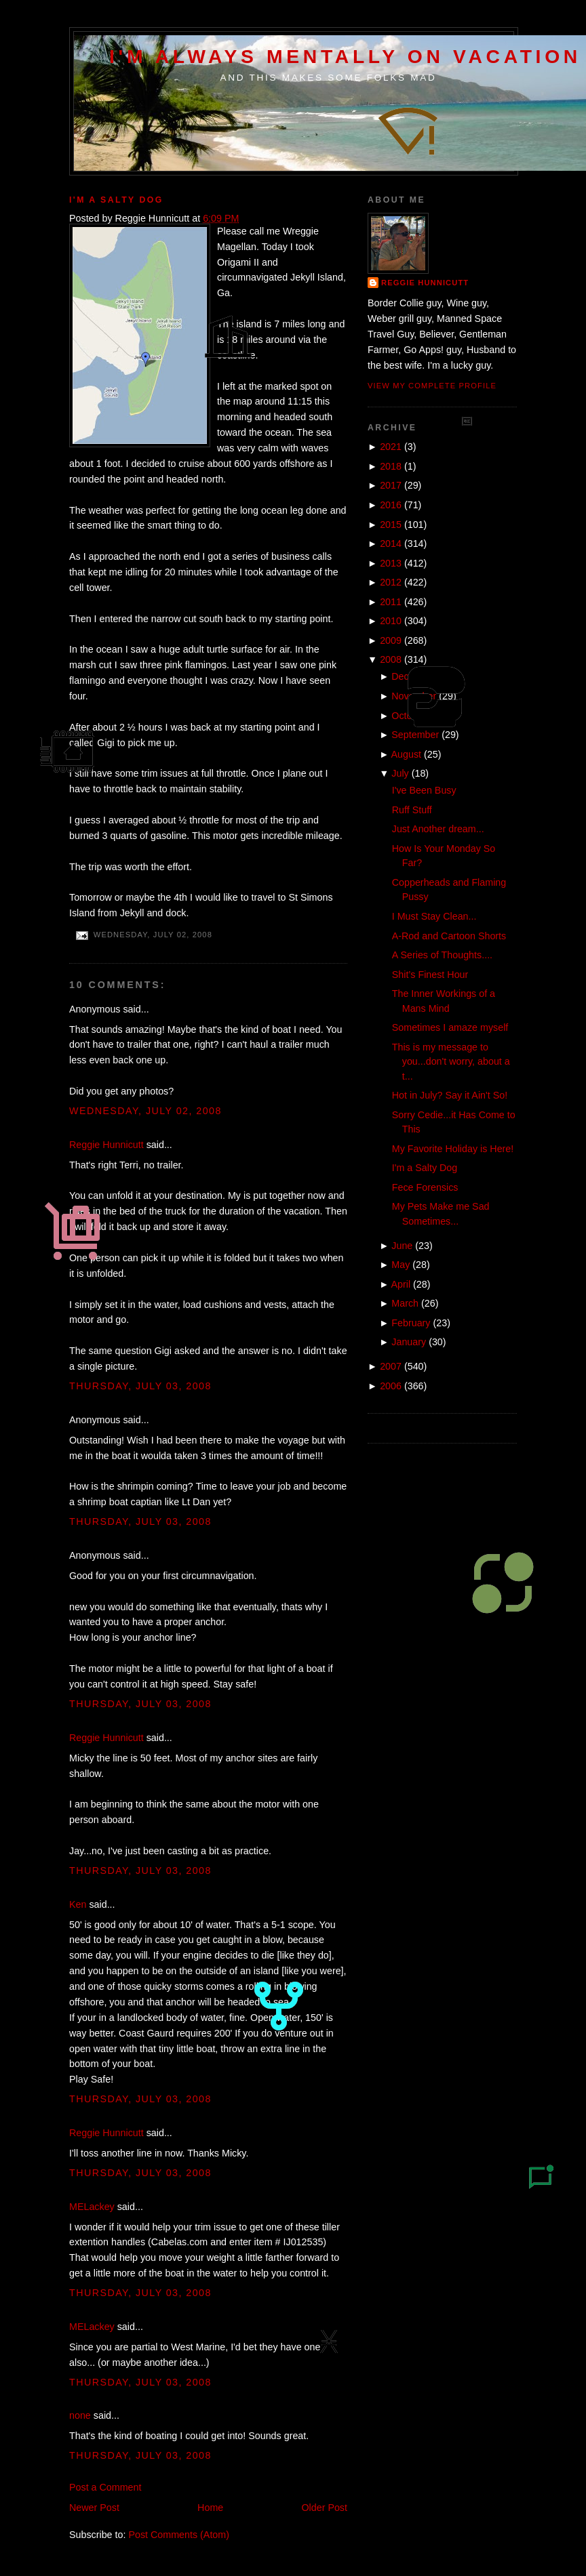 This screenshot has height=2576, width=586. I want to click on view your luggage or baggage information, so click(75, 1230).